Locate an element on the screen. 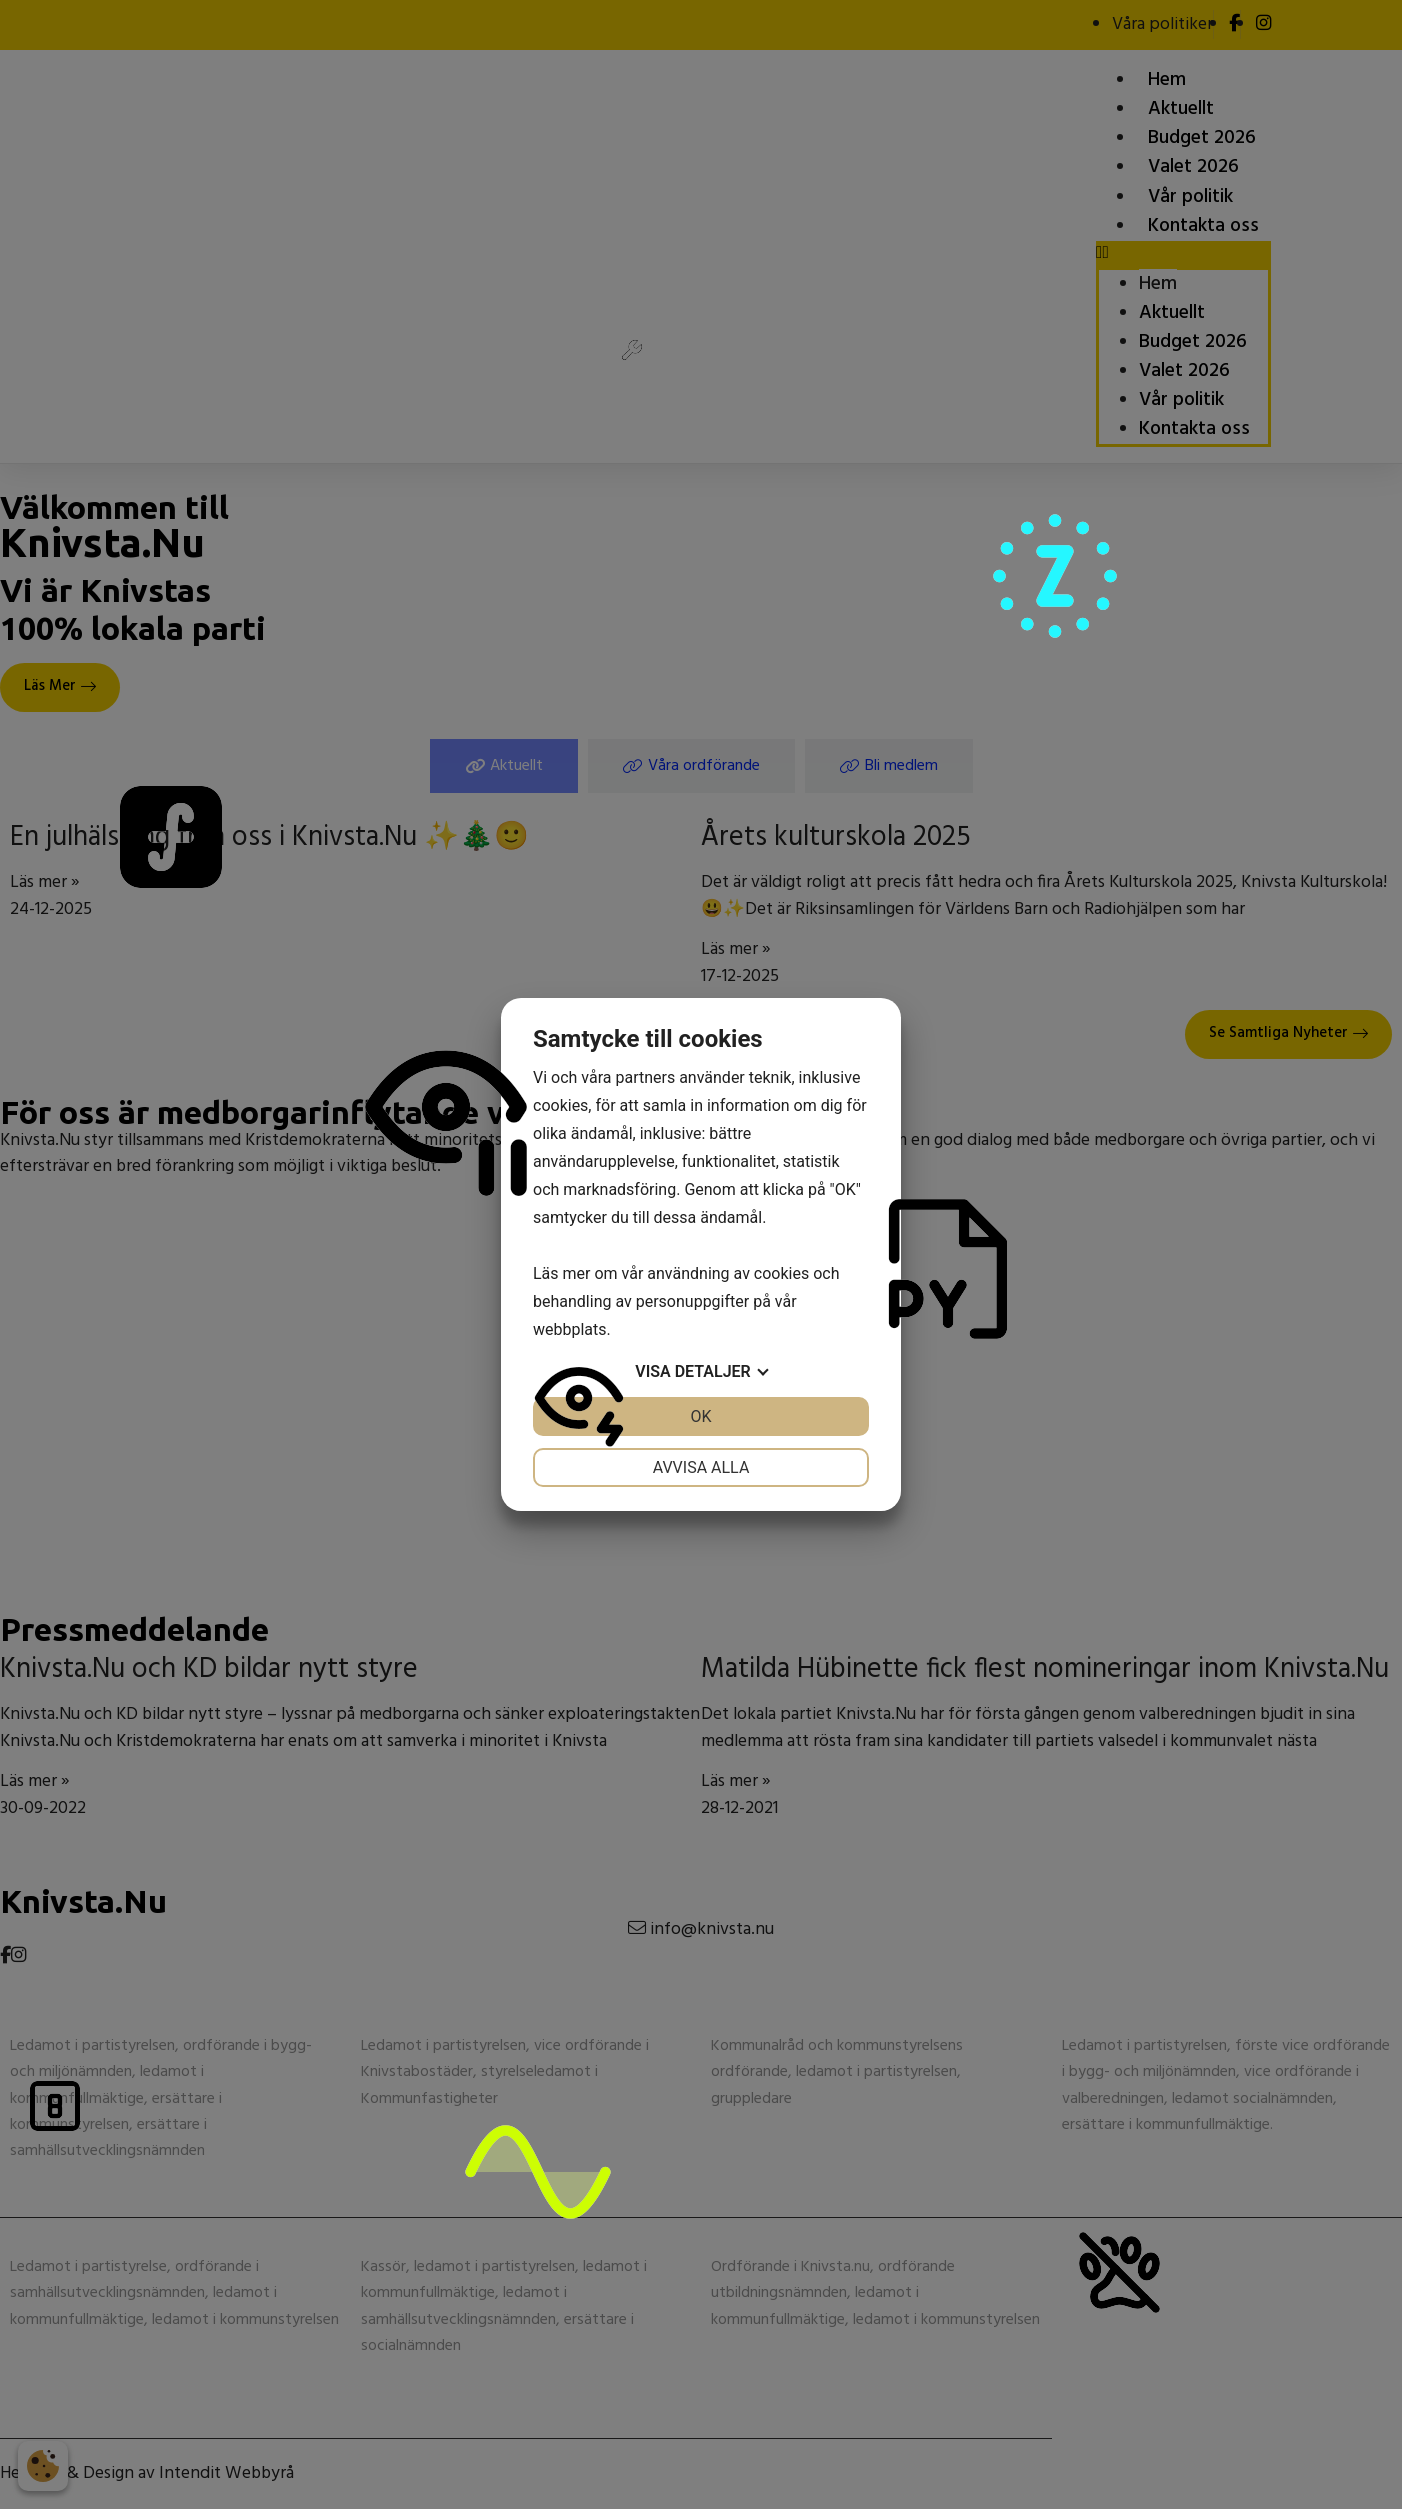 This screenshot has width=1402, height=2509. a python script or .py file is located at coordinates (948, 1269).